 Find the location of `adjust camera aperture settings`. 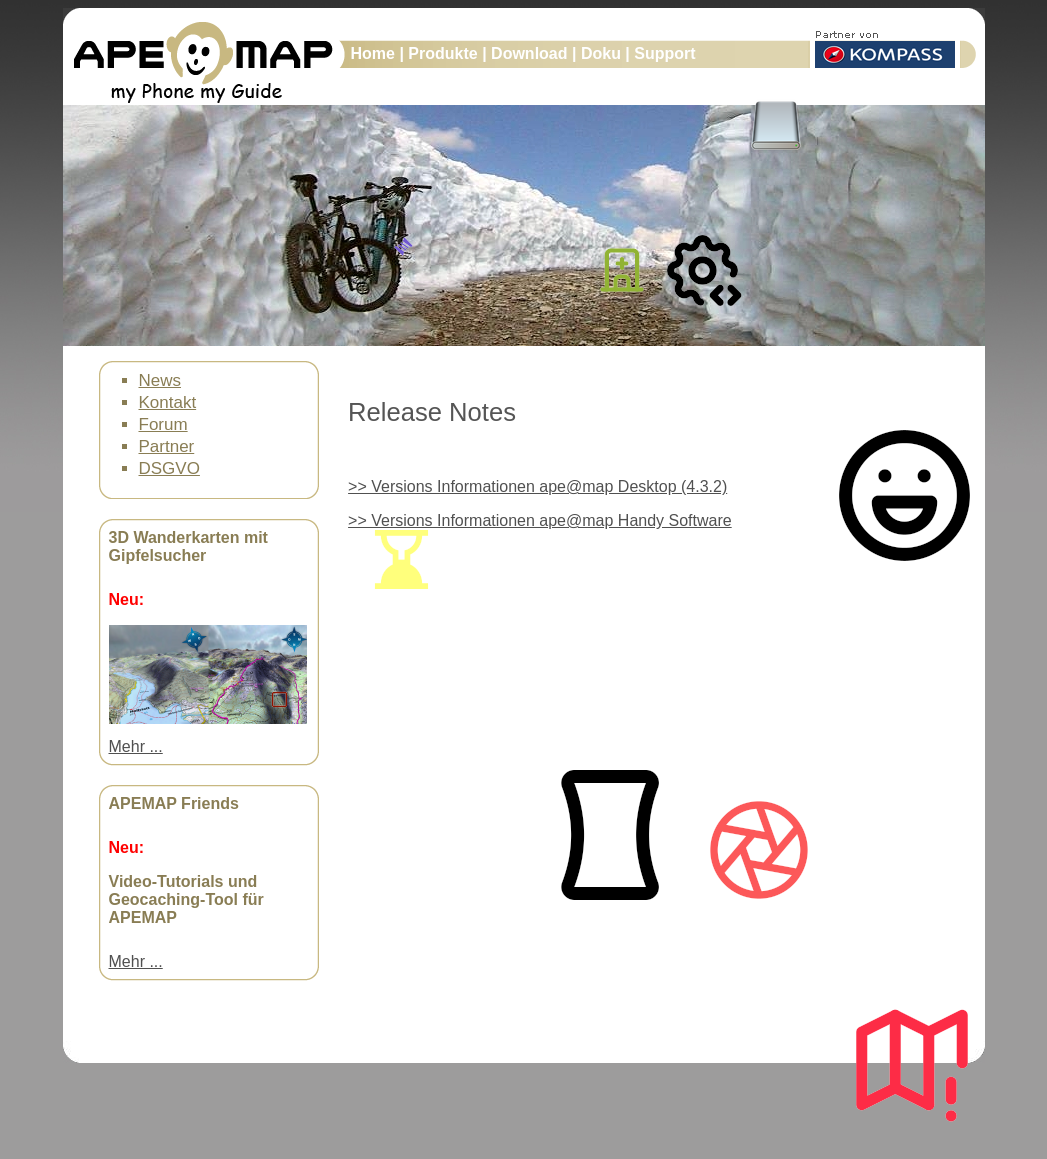

adjust camera aperture settings is located at coordinates (759, 850).